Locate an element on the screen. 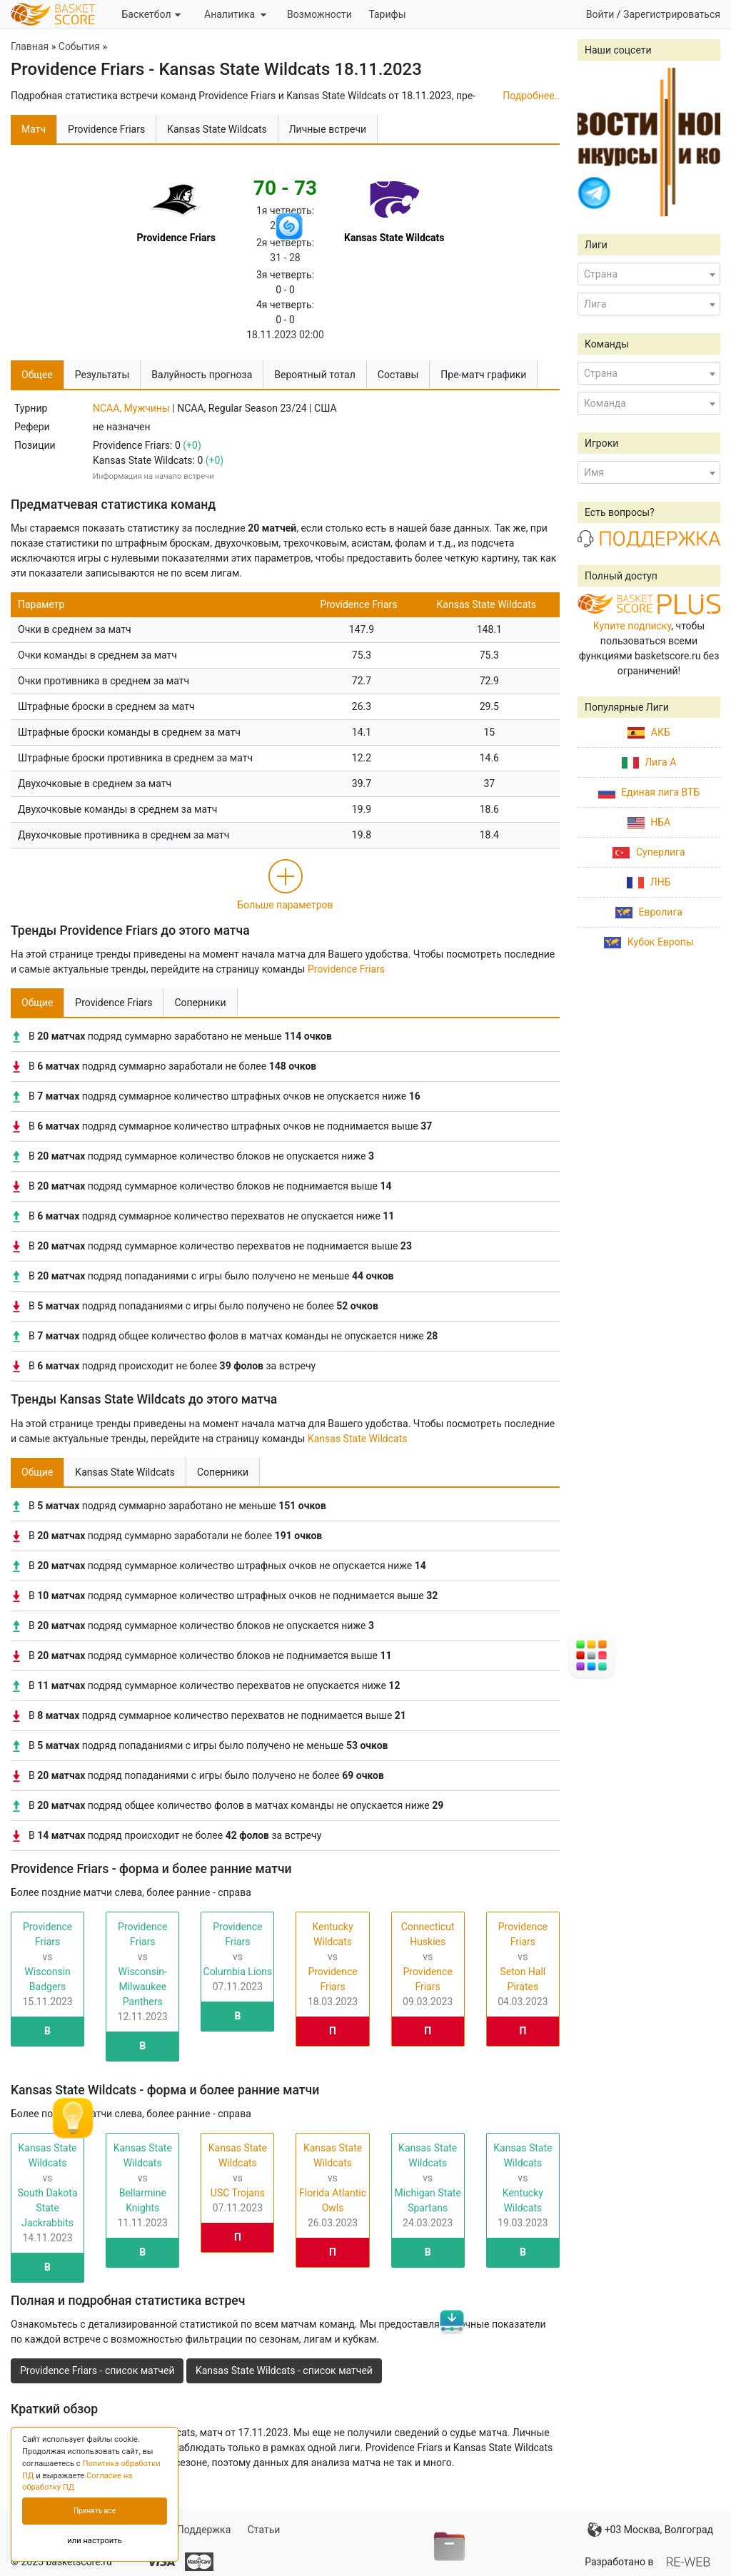 The image size is (731, 2576). open the Tips app for helpful hints and tutorials is located at coordinates (73, 2118).